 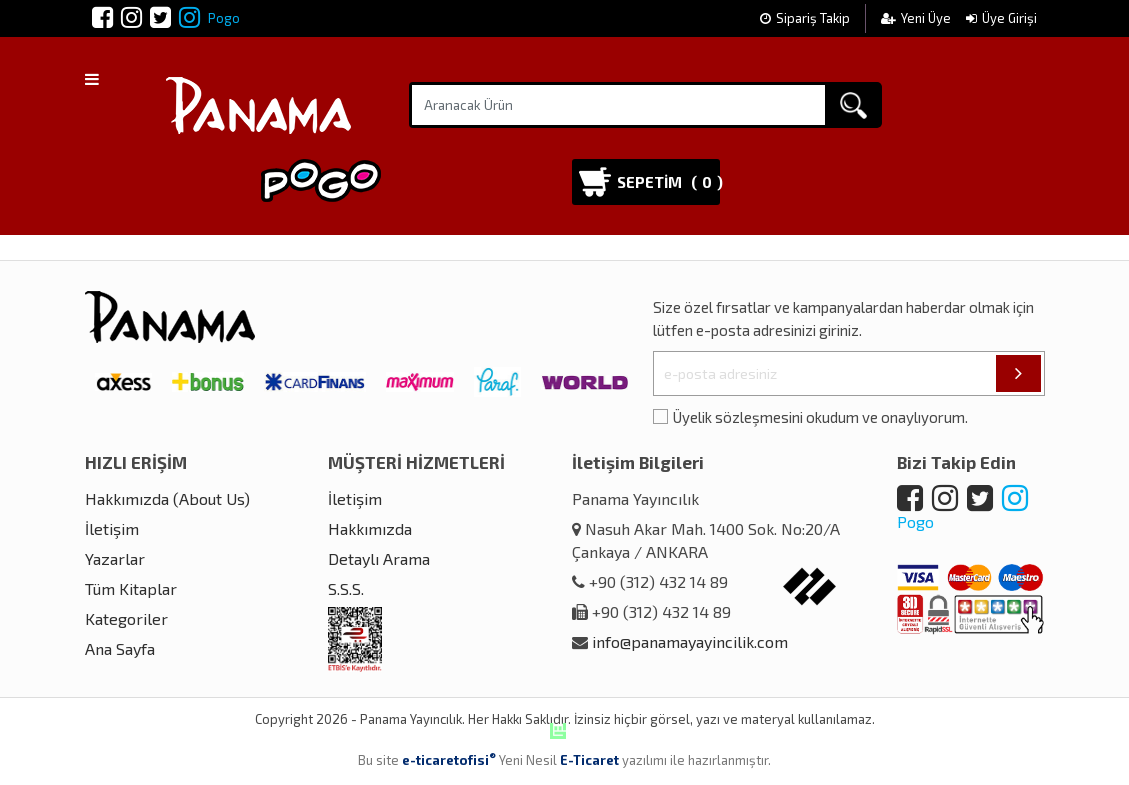 What do you see at coordinates (558, 731) in the screenshot?
I see `open the Bandsintown app` at bounding box center [558, 731].